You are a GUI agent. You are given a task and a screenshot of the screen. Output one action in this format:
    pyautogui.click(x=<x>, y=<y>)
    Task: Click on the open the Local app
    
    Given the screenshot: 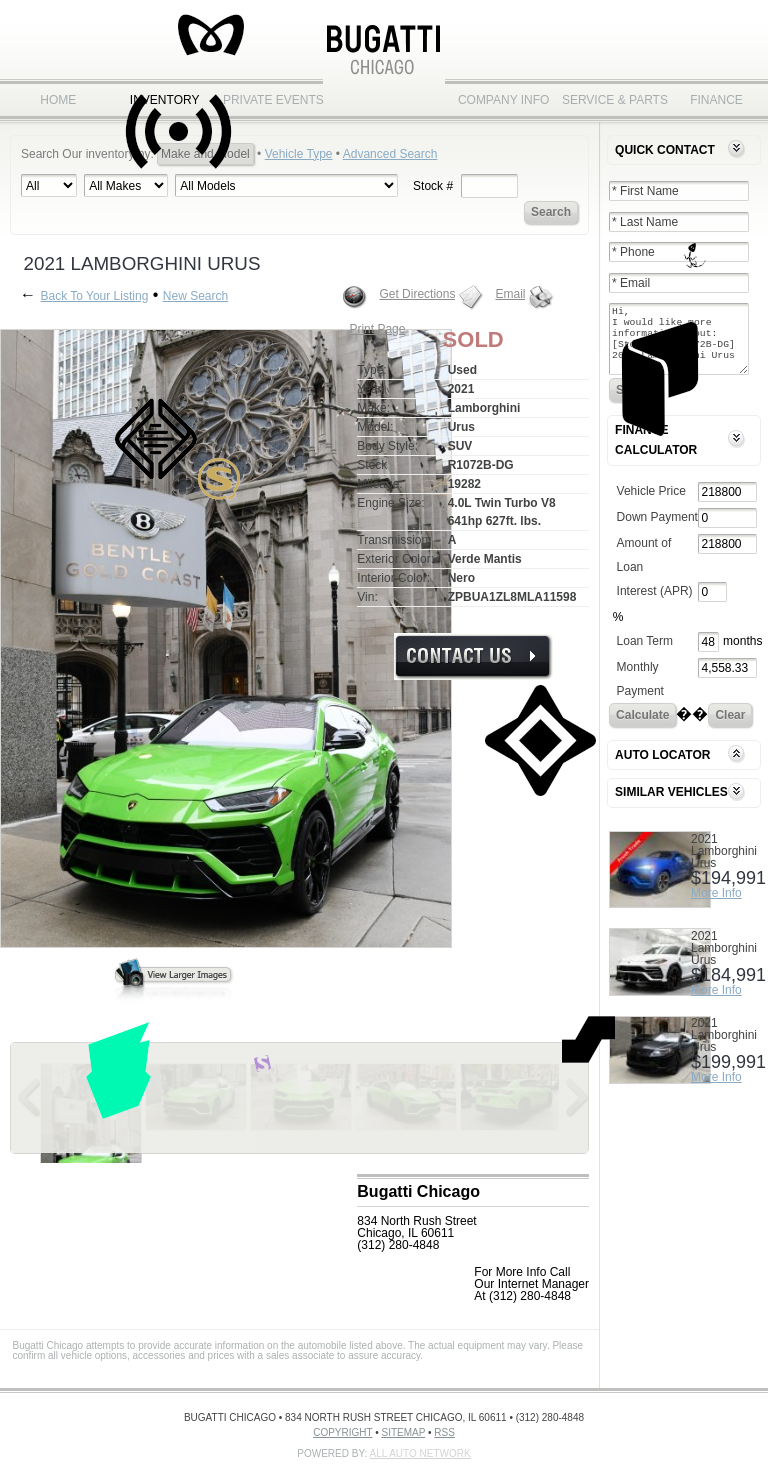 What is the action you would take?
    pyautogui.click(x=156, y=439)
    